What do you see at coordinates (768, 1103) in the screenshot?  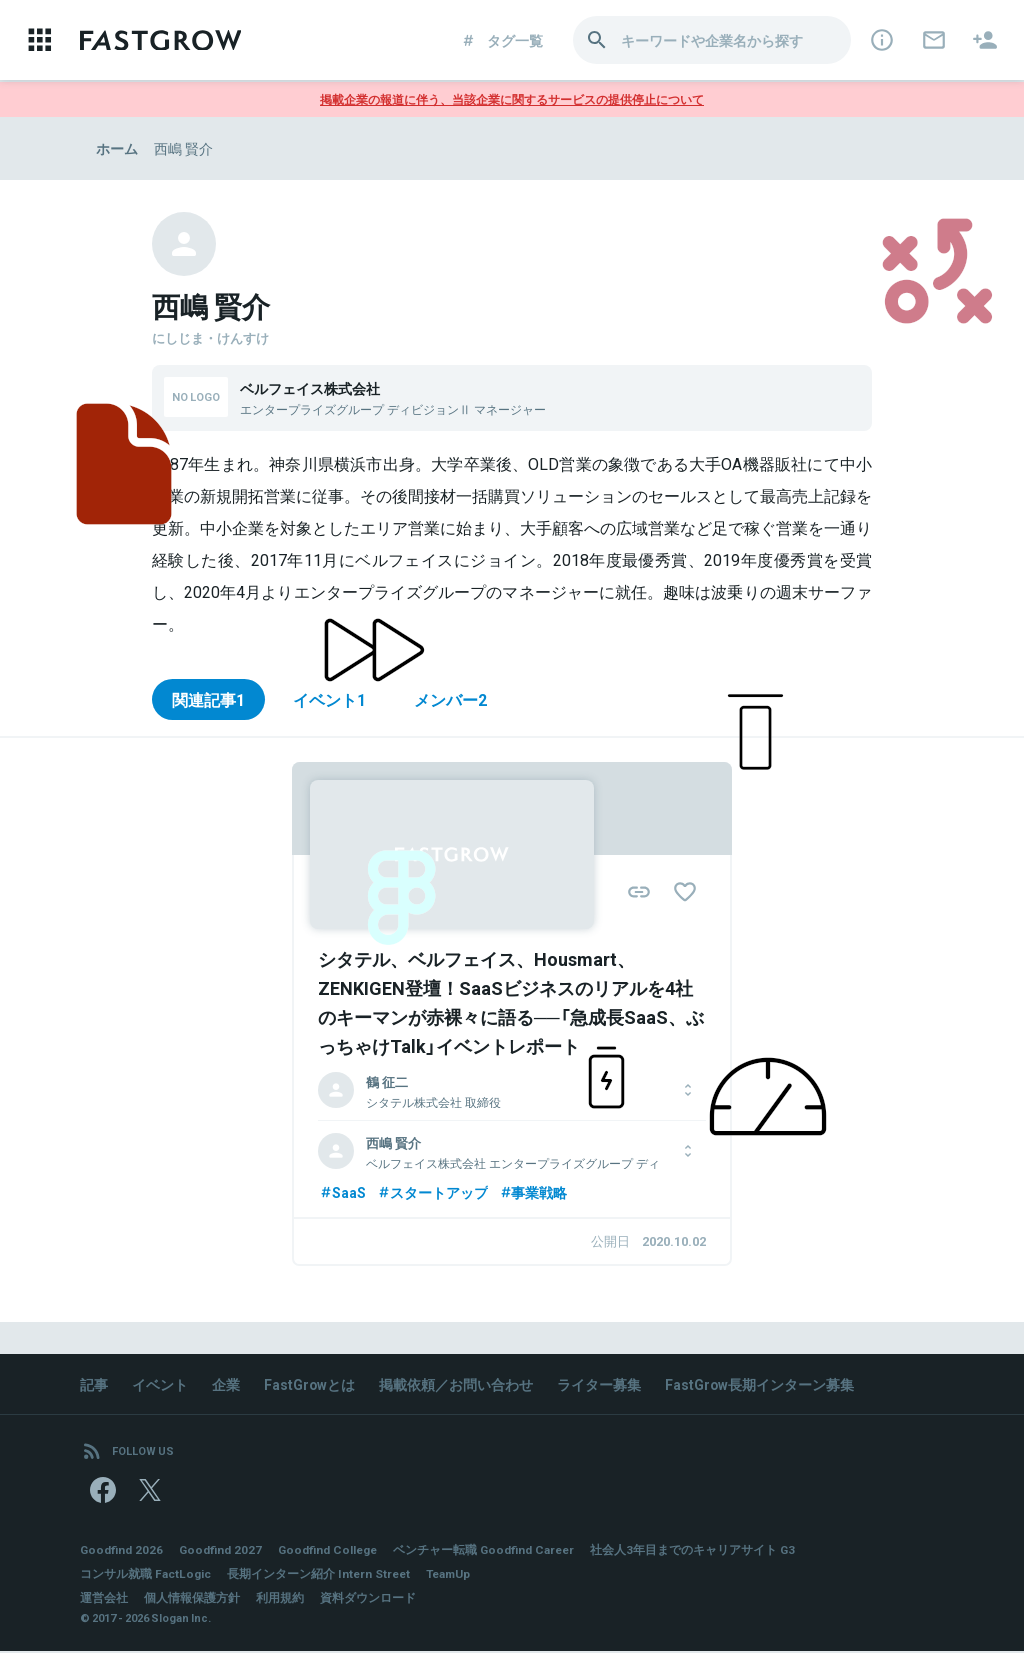 I see `view performance or speed metrics` at bounding box center [768, 1103].